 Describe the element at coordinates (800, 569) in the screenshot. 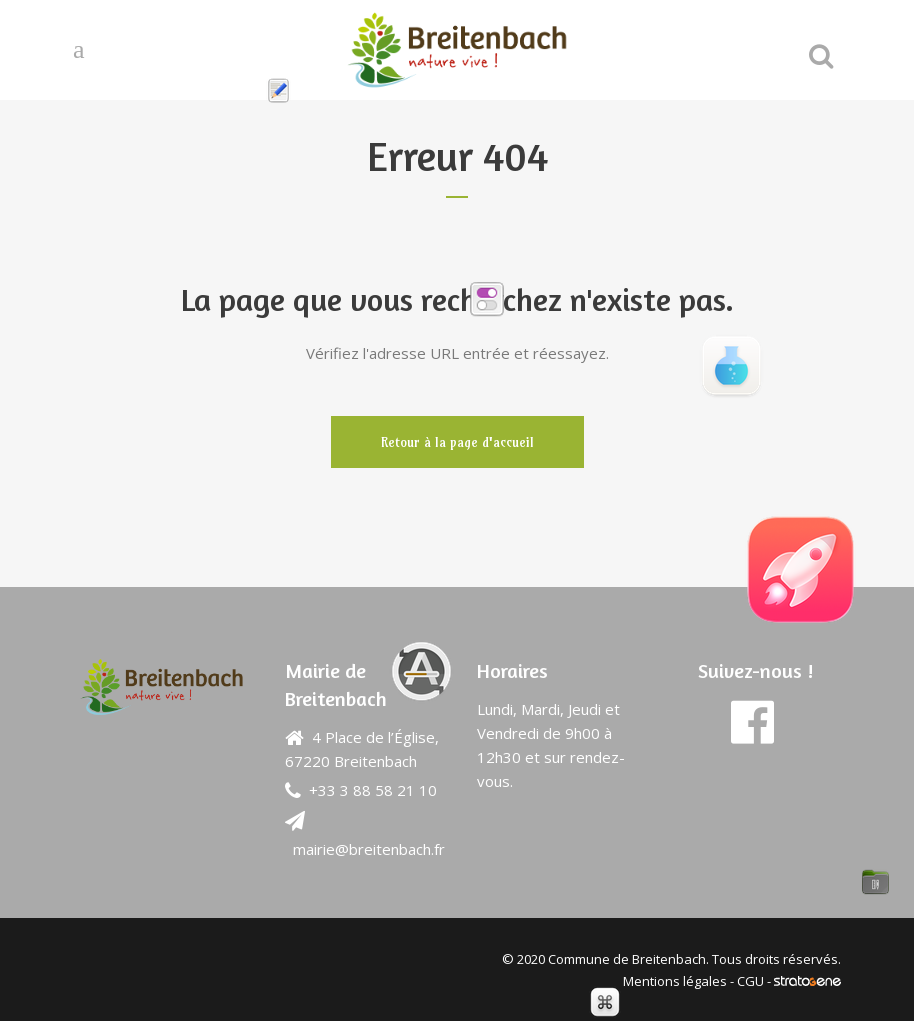

I see `open the games app` at that location.